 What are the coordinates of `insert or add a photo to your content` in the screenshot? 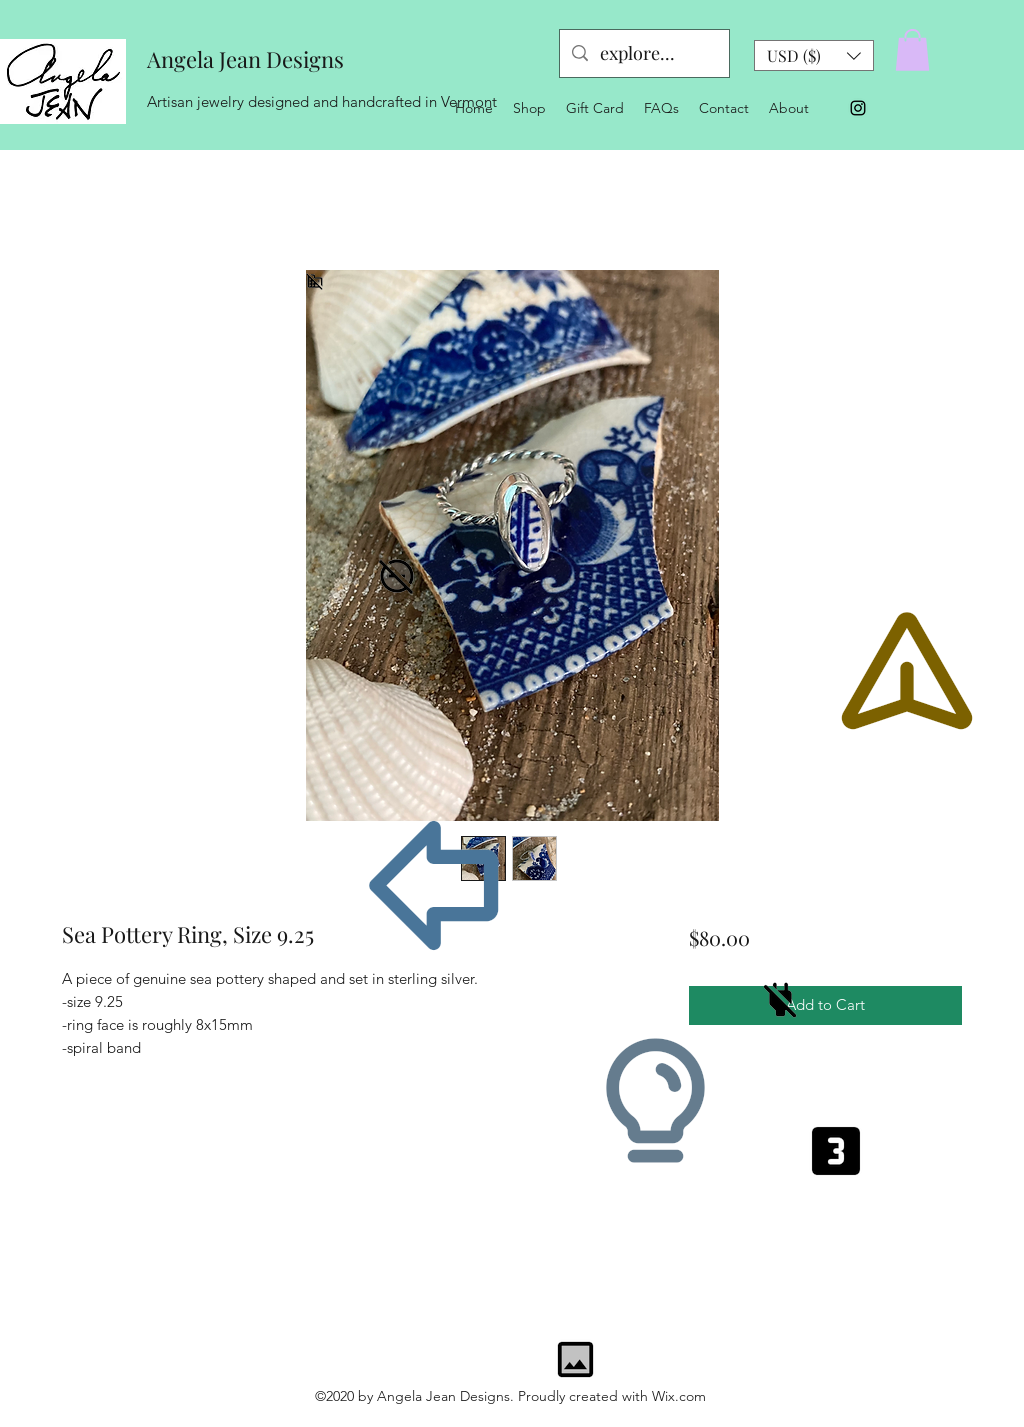 It's located at (575, 1359).